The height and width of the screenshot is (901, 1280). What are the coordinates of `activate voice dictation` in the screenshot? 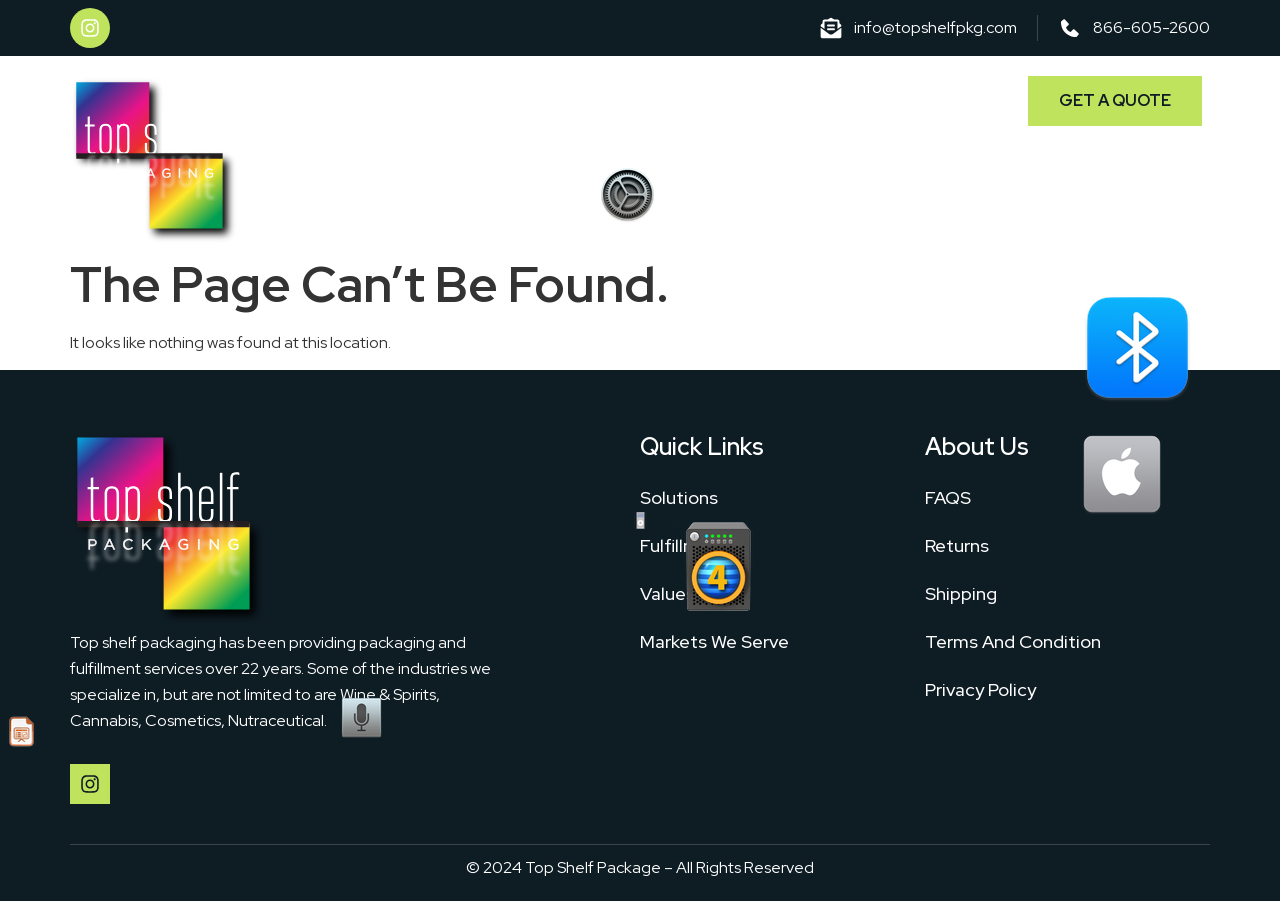 It's located at (361, 717).